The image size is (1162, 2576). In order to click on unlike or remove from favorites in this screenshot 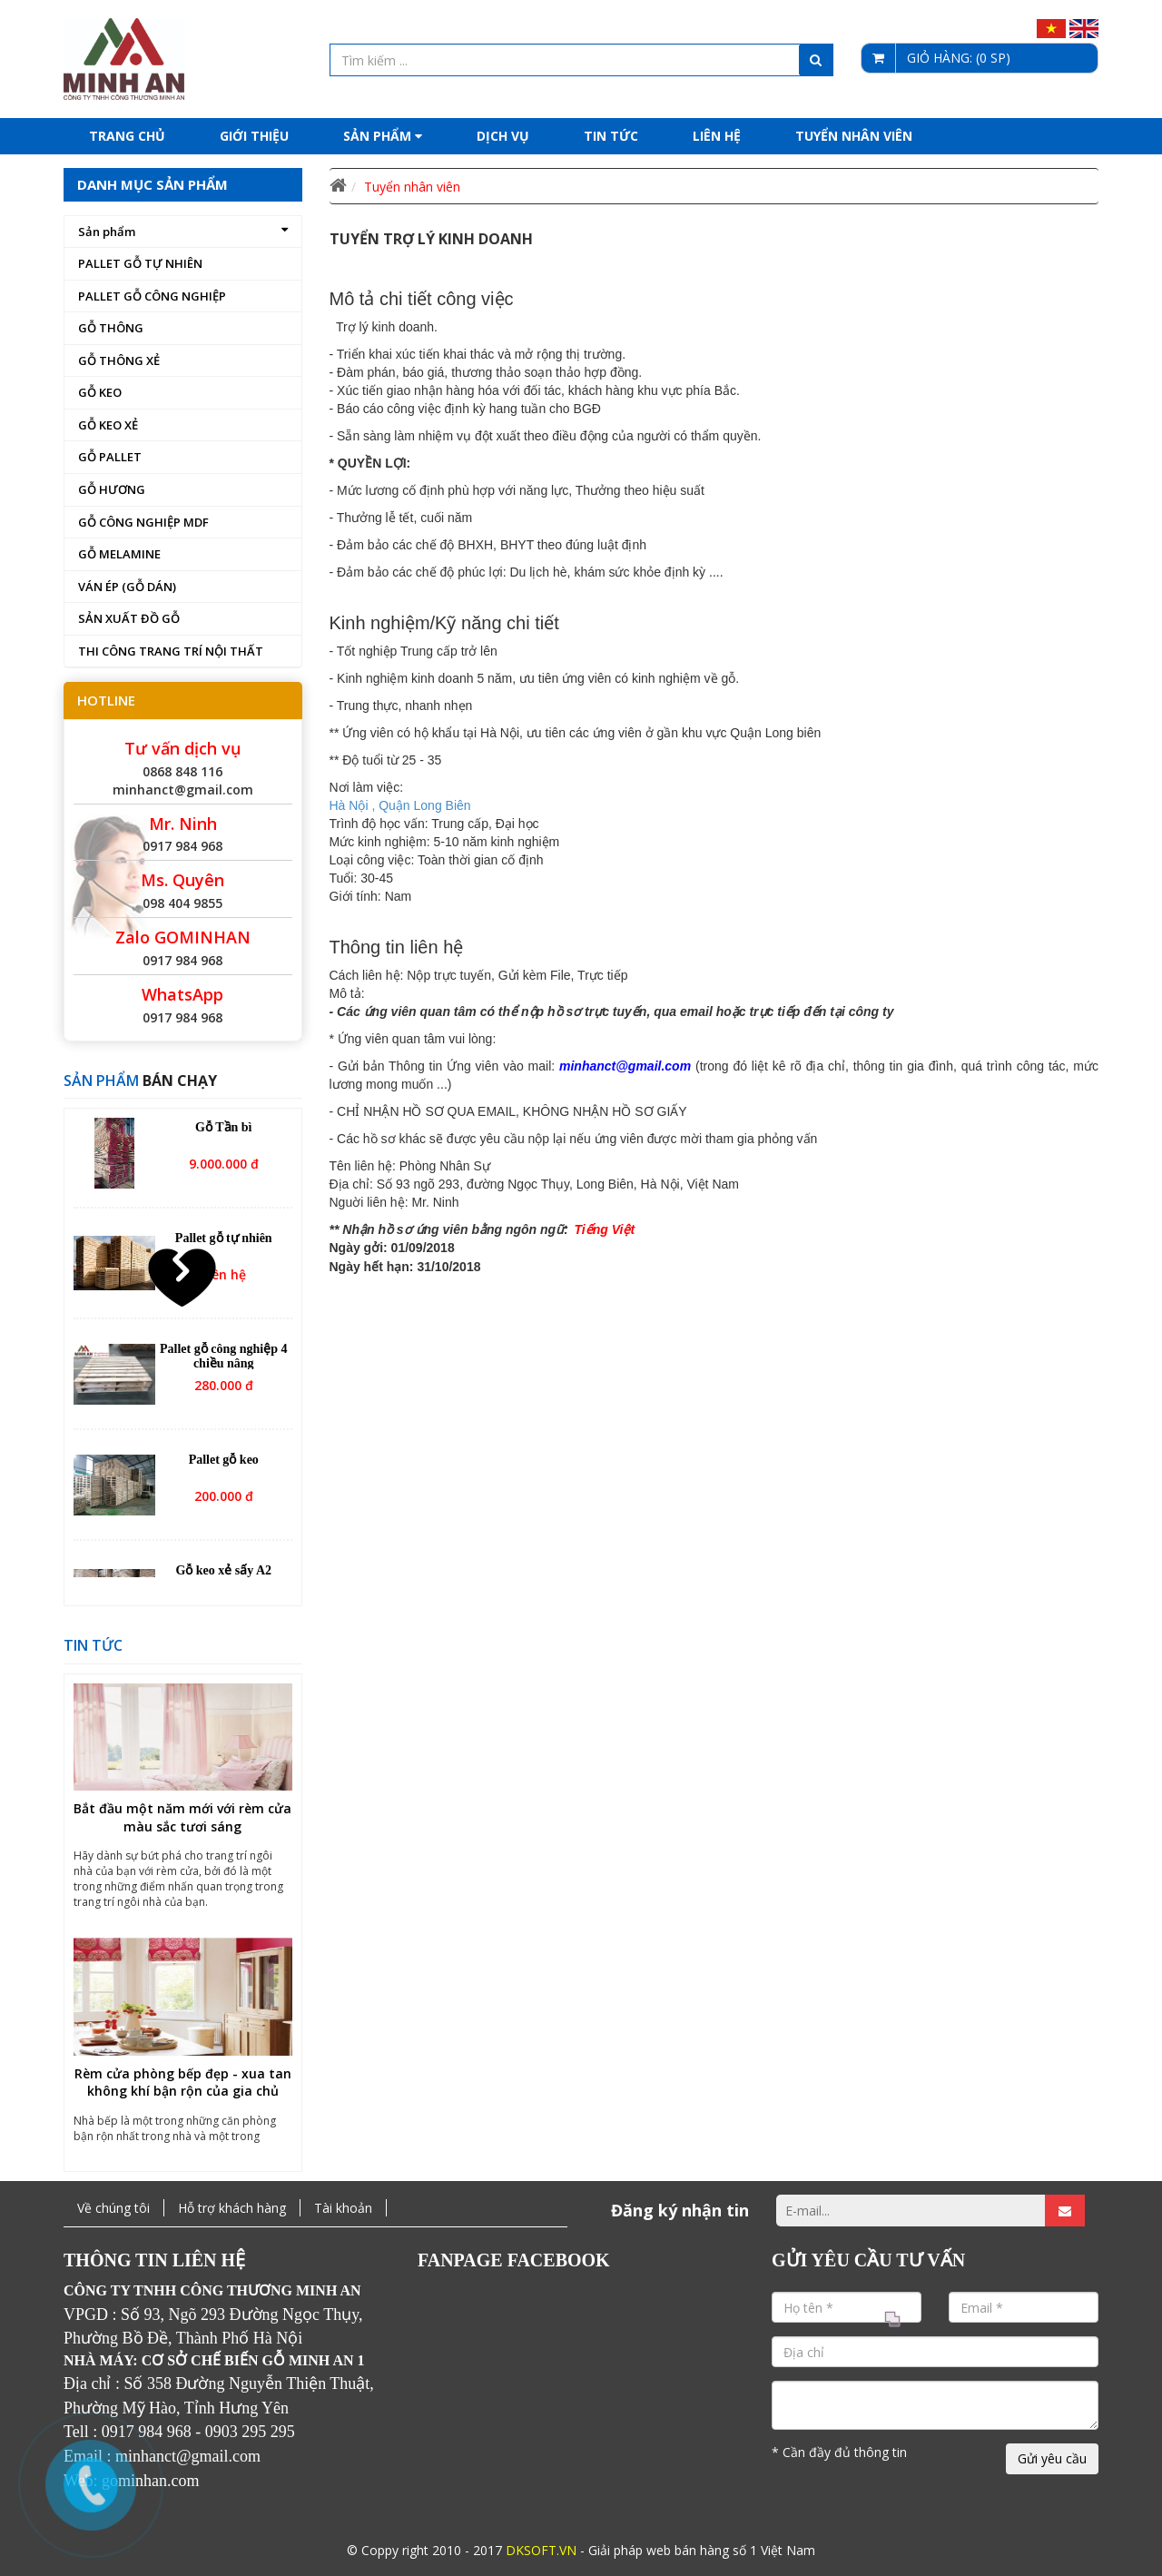, I will do `click(182, 1275)`.